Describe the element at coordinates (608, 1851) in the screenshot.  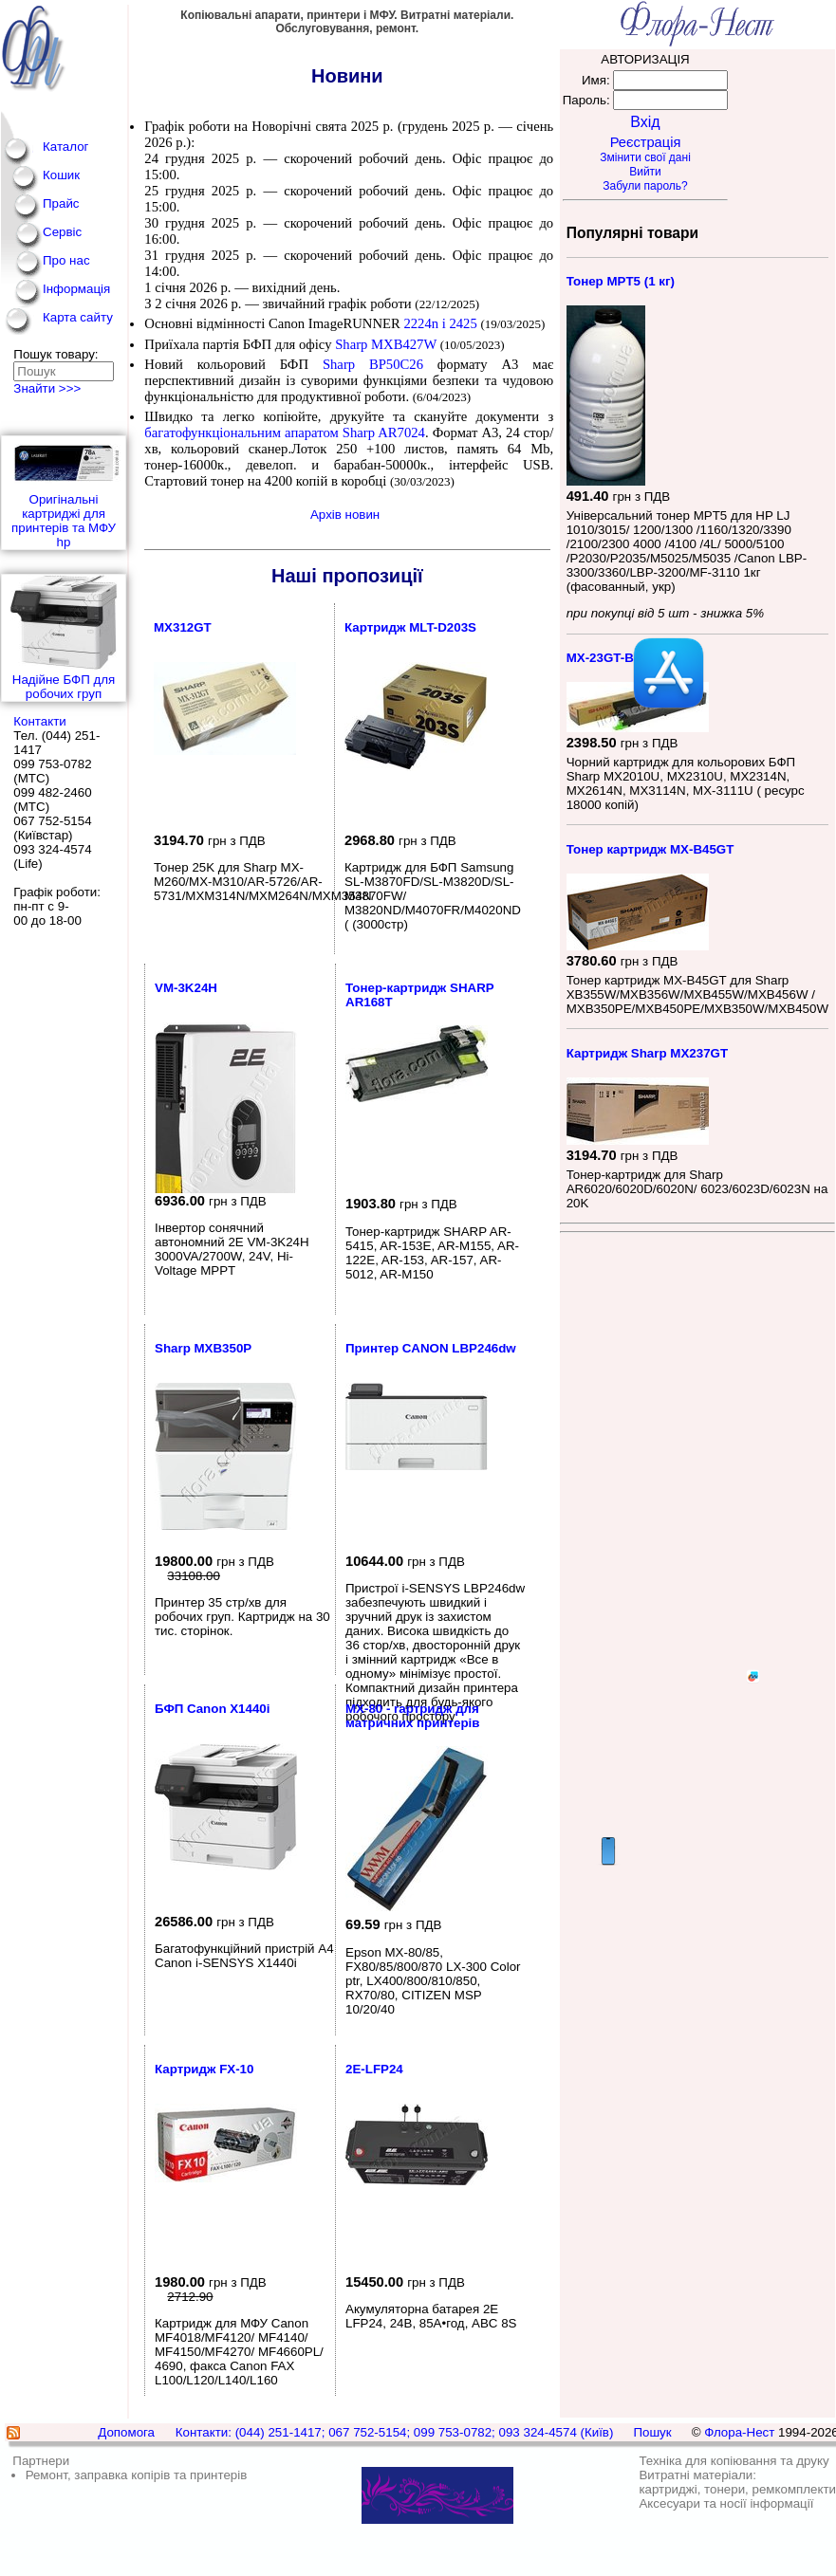
I see `indicates a connected iPhone device` at that location.